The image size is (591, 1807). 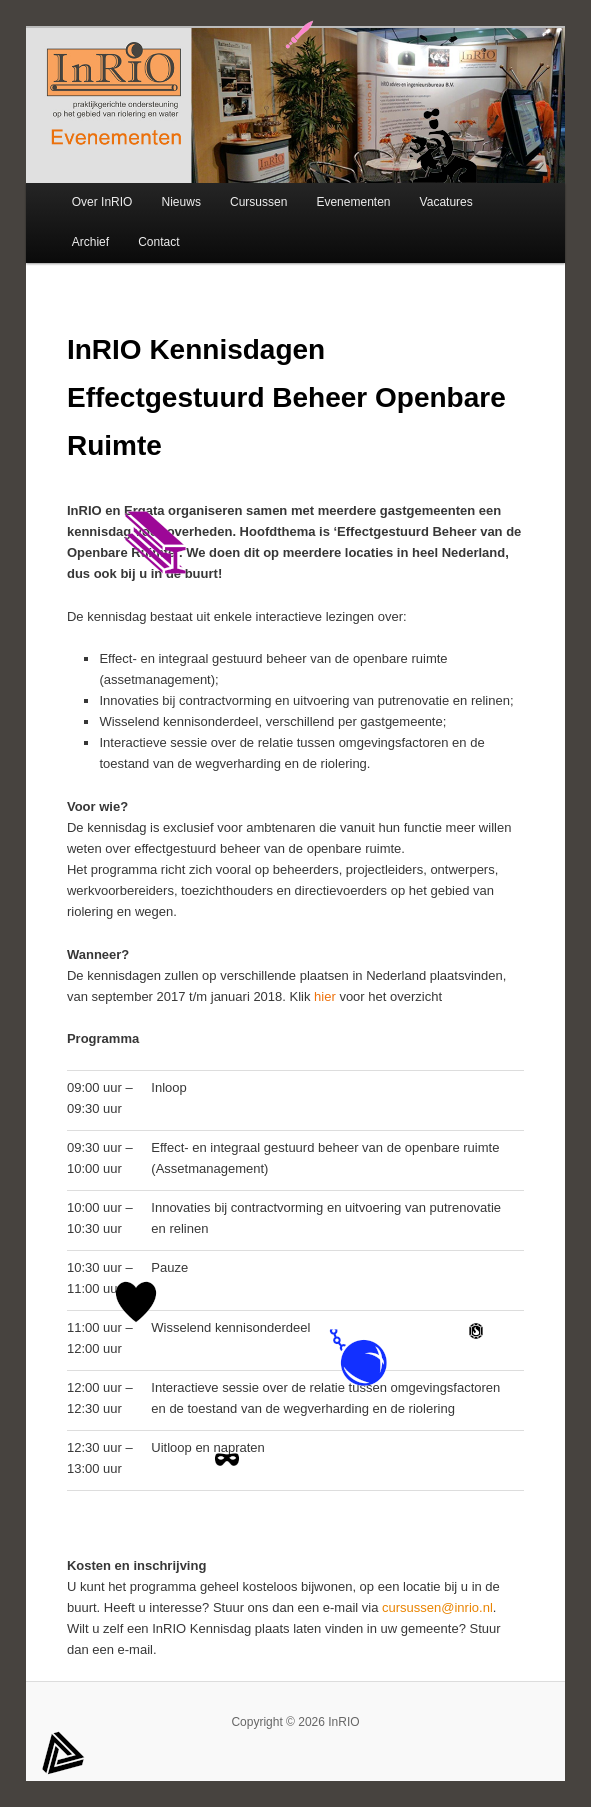 What do you see at coordinates (476, 1331) in the screenshot?
I see `equip or activate a fire-element gem` at bounding box center [476, 1331].